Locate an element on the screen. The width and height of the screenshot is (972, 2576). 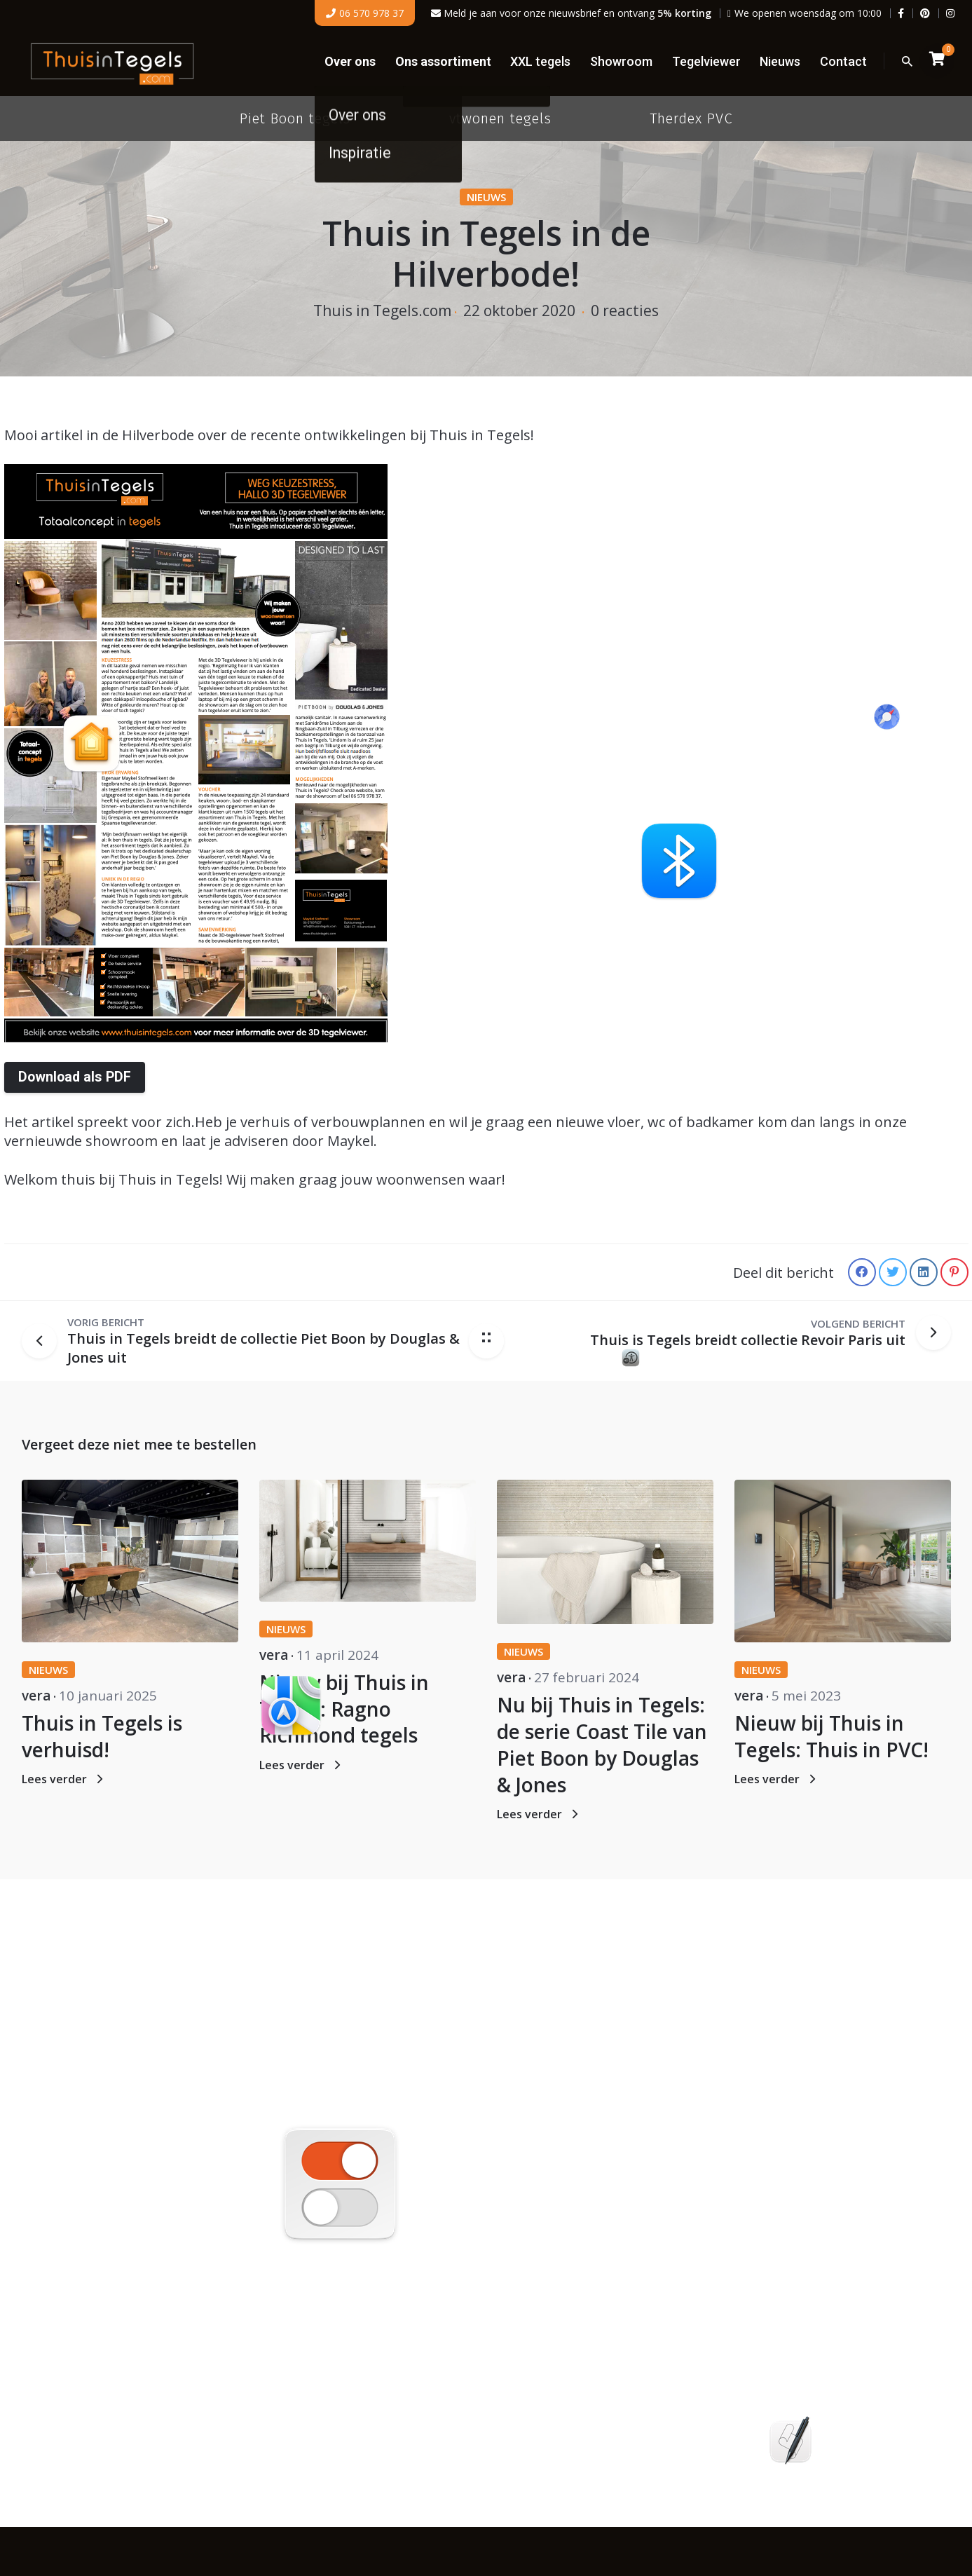
open bluetooth file exchange app is located at coordinates (679, 861).